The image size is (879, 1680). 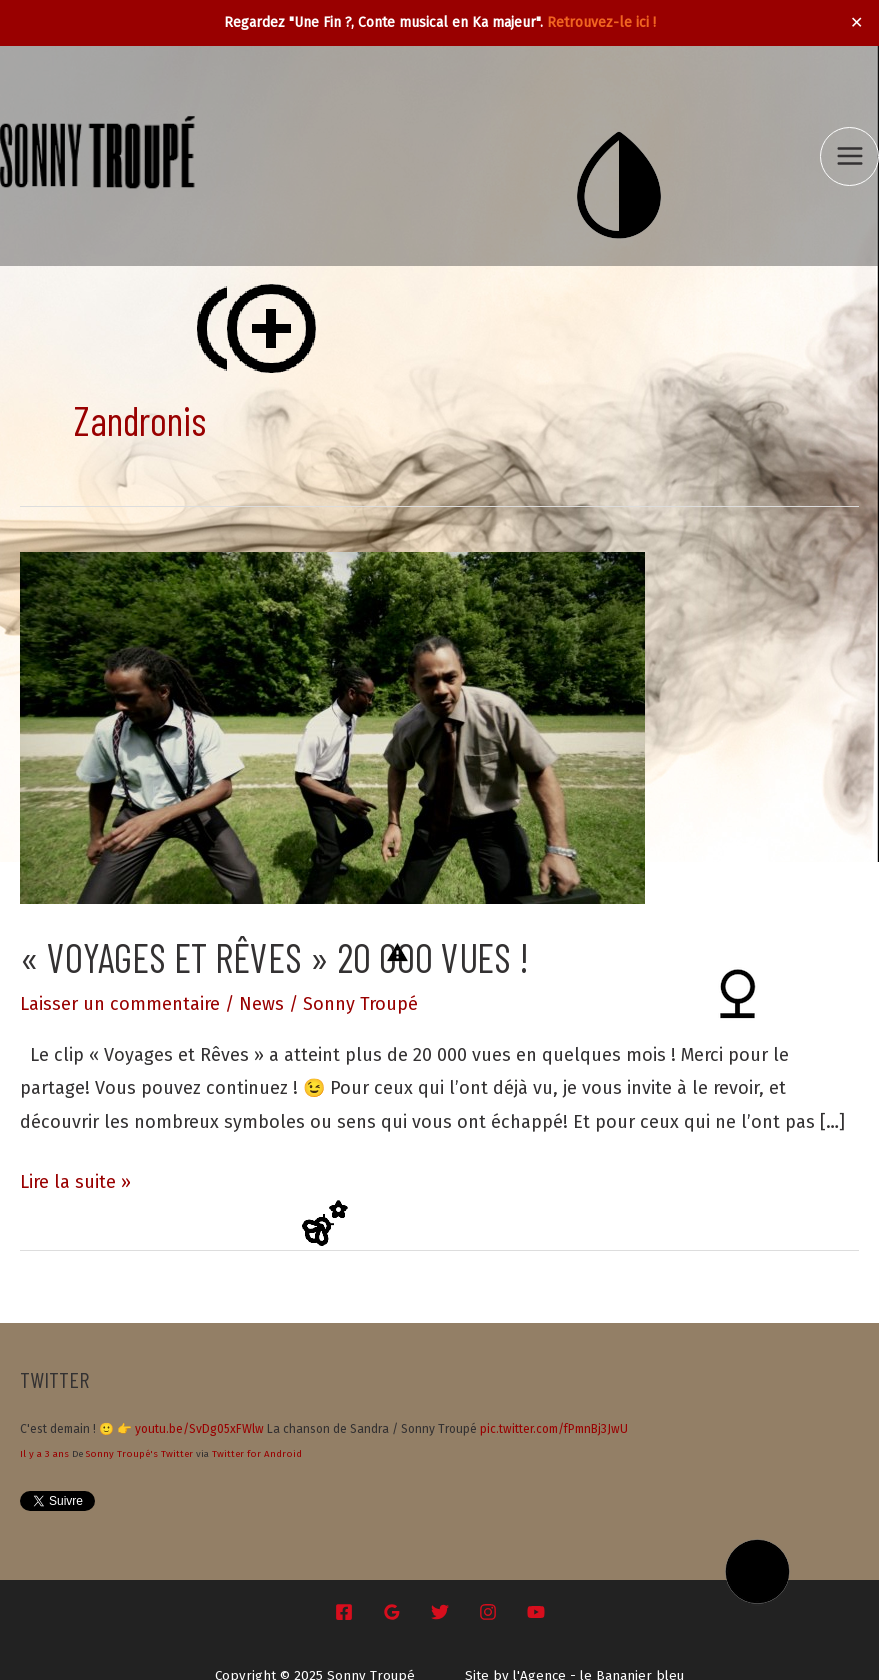 I want to click on indicates a warning or caution state, so click(x=397, y=952).